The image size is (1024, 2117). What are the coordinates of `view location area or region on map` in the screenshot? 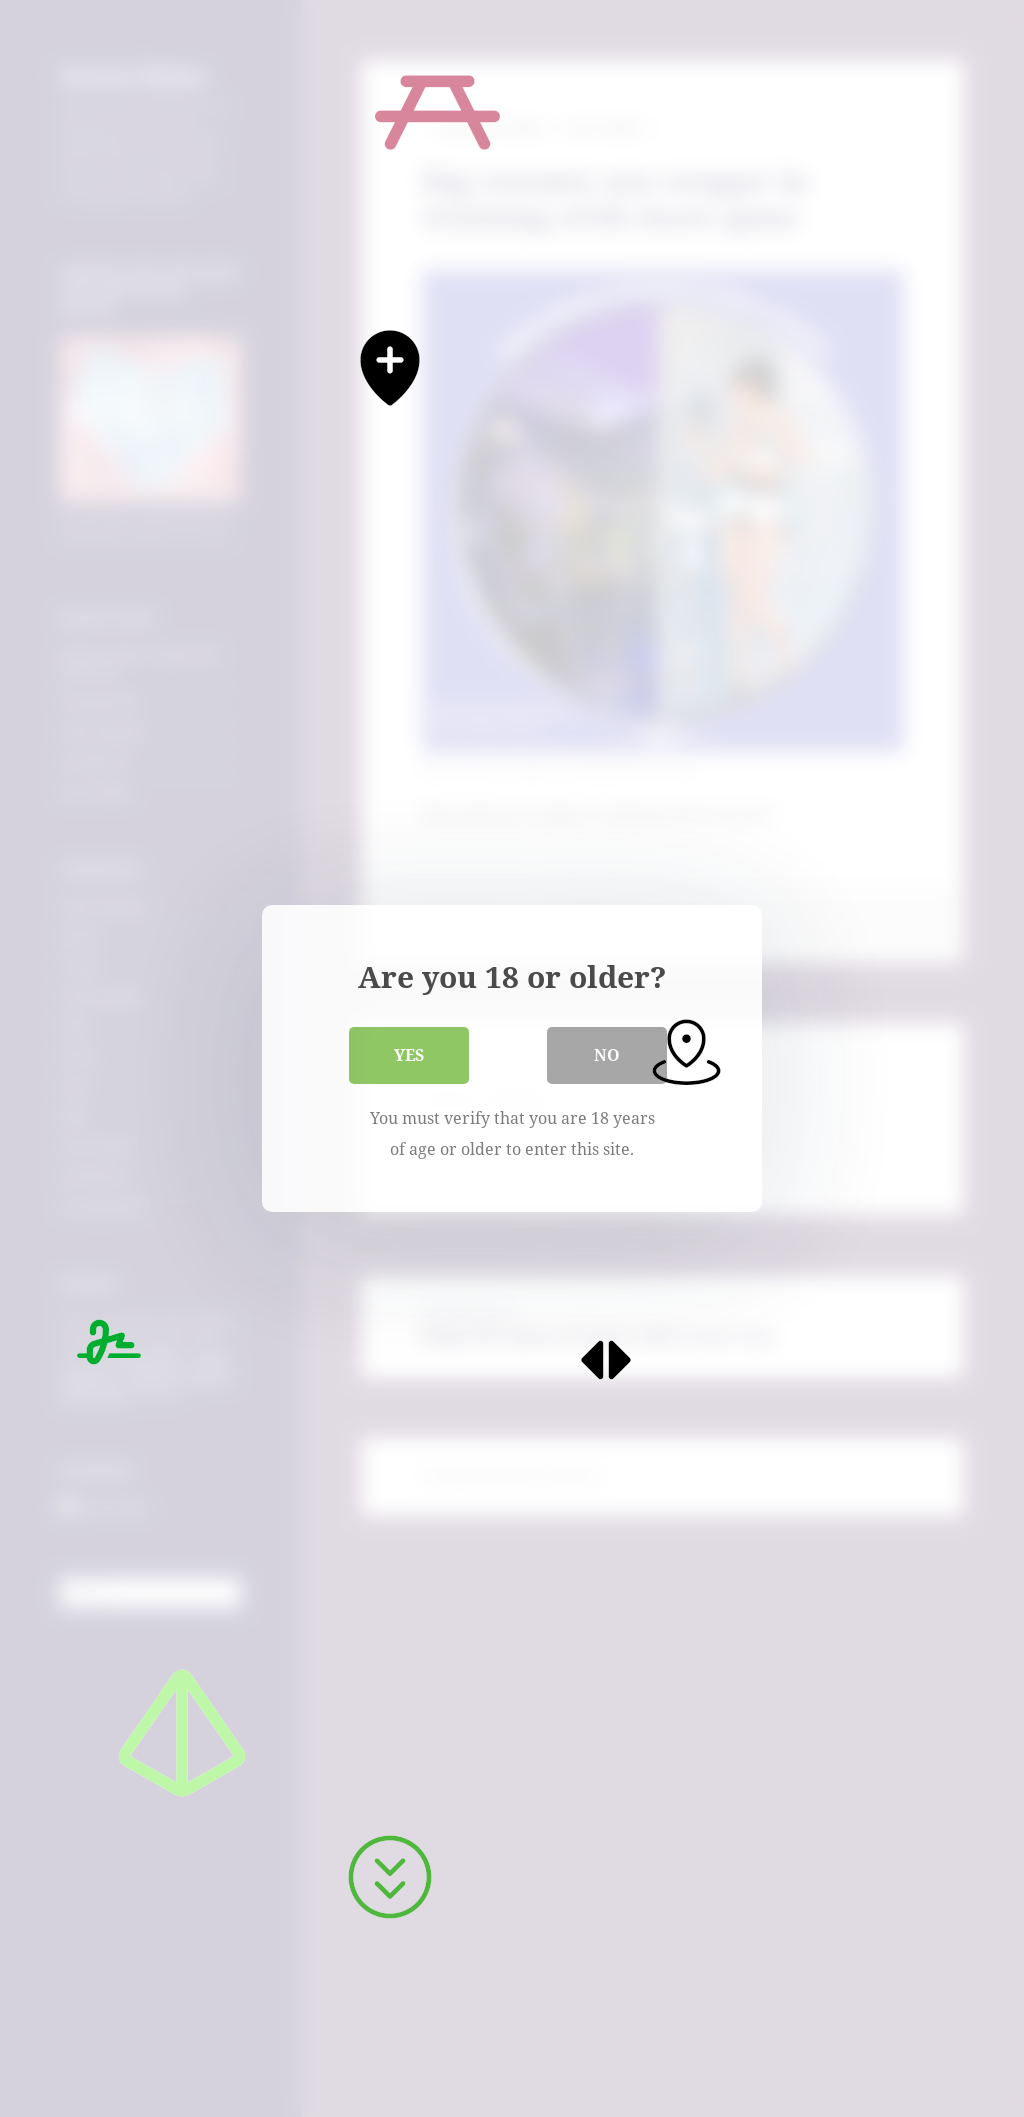 It's located at (686, 1053).